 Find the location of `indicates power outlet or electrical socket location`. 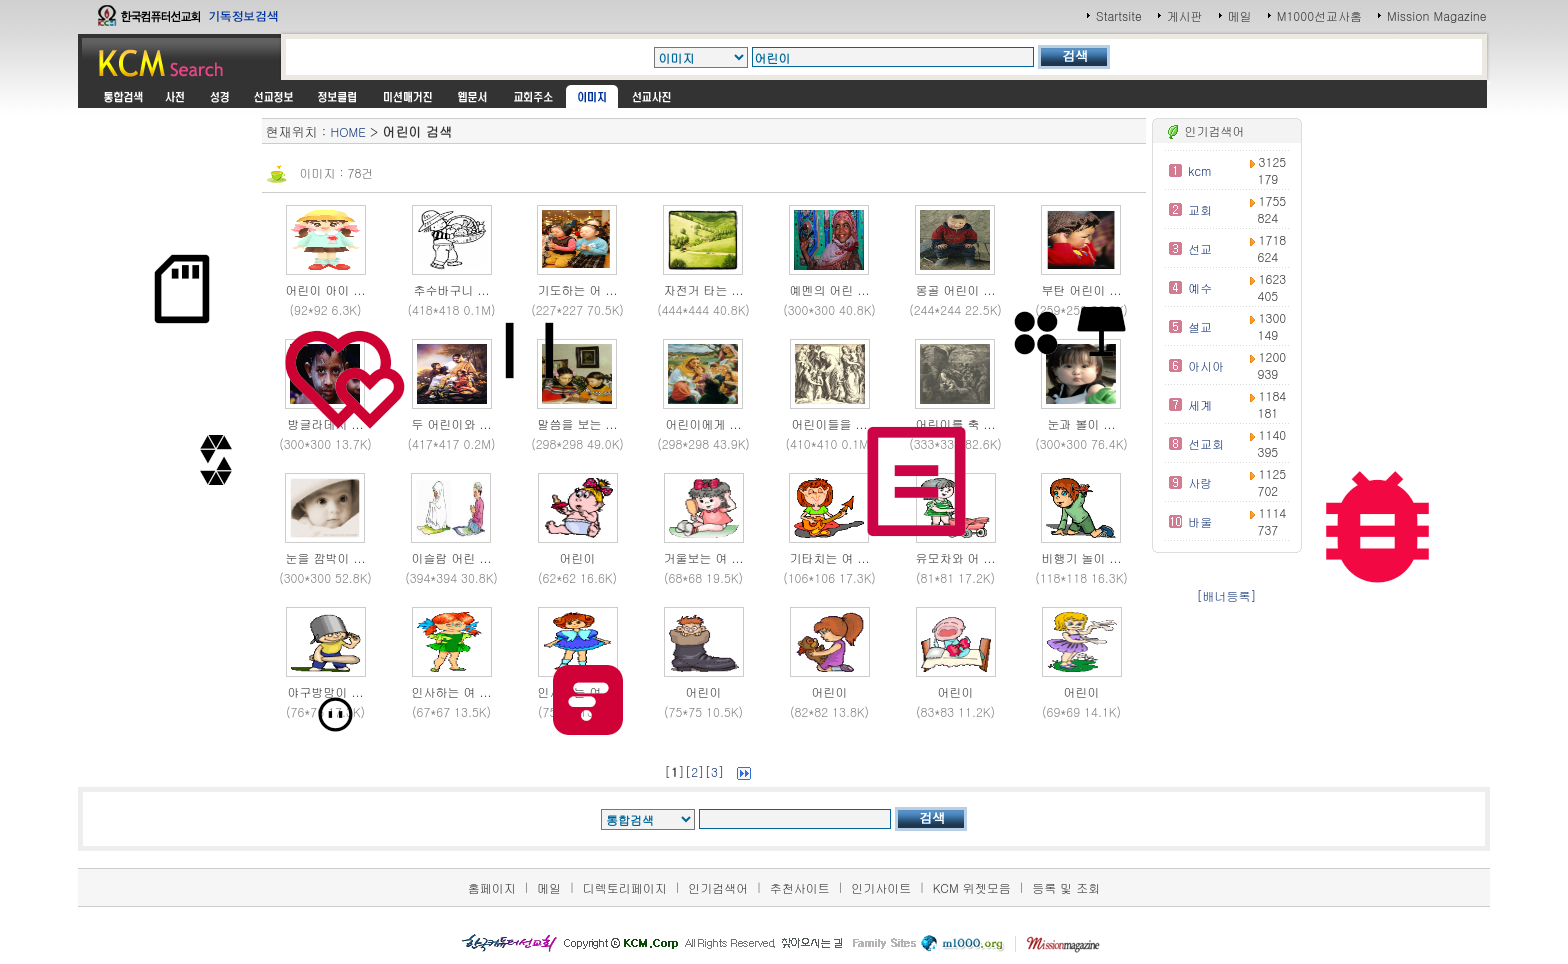

indicates power outlet or electrical socket location is located at coordinates (335, 714).